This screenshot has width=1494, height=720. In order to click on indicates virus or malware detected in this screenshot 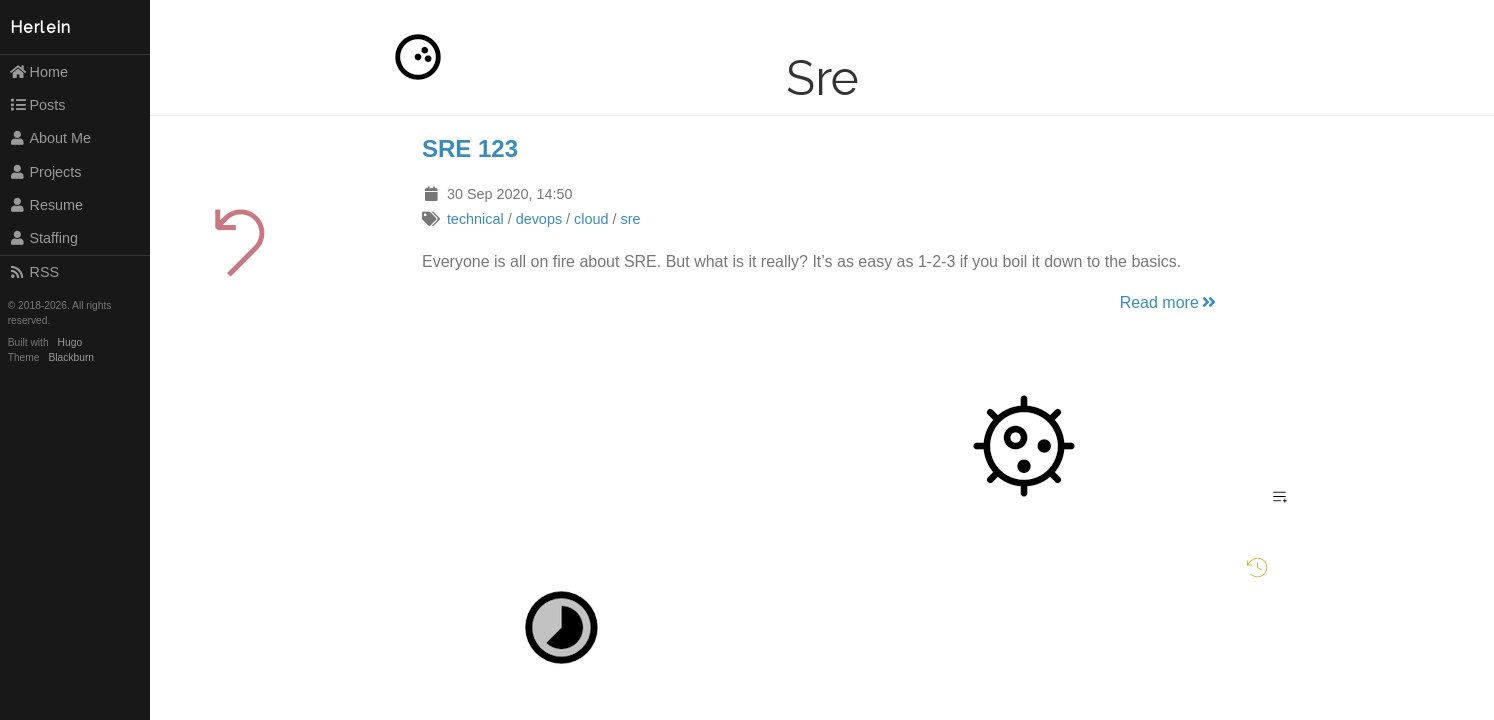, I will do `click(1024, 446)`.